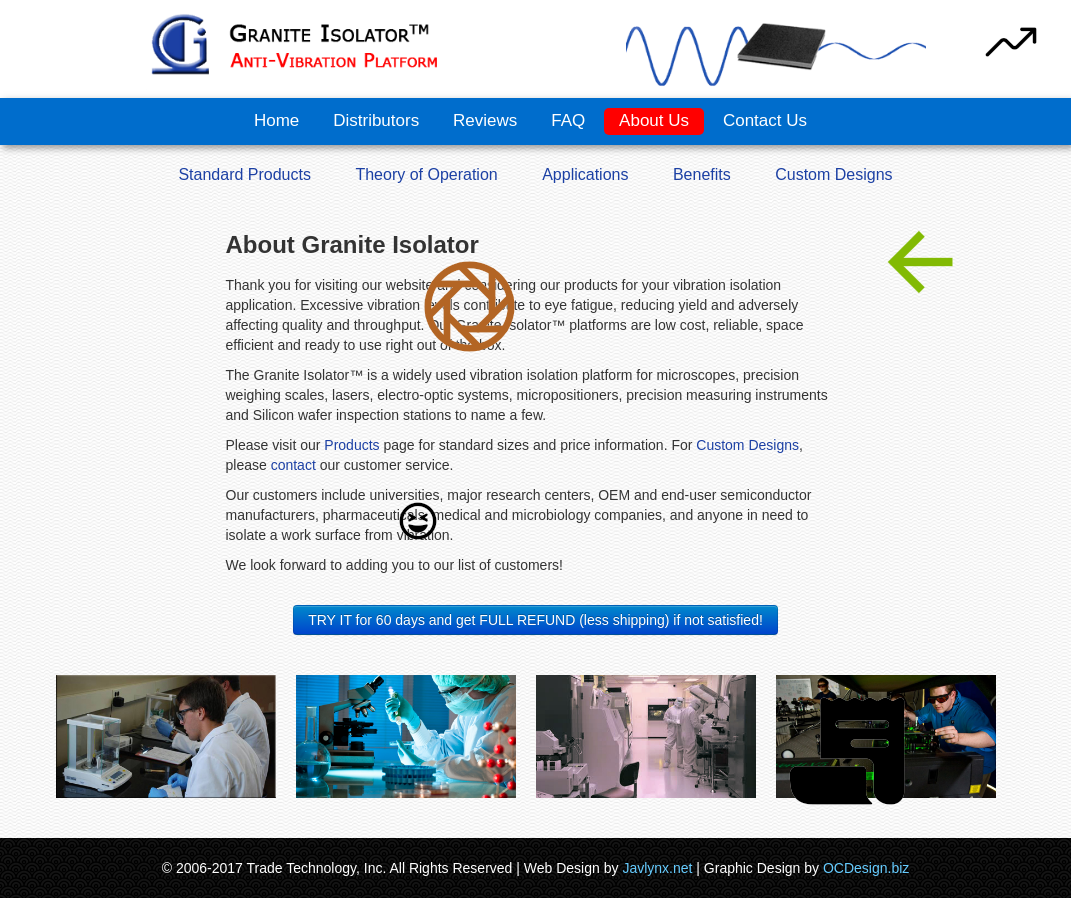 Image resolution: width=1071 pixels, height=898 pixels. Describe the element at coordinates (921, 262) in the screenshot. I see `go back to the previous screen` at that location.